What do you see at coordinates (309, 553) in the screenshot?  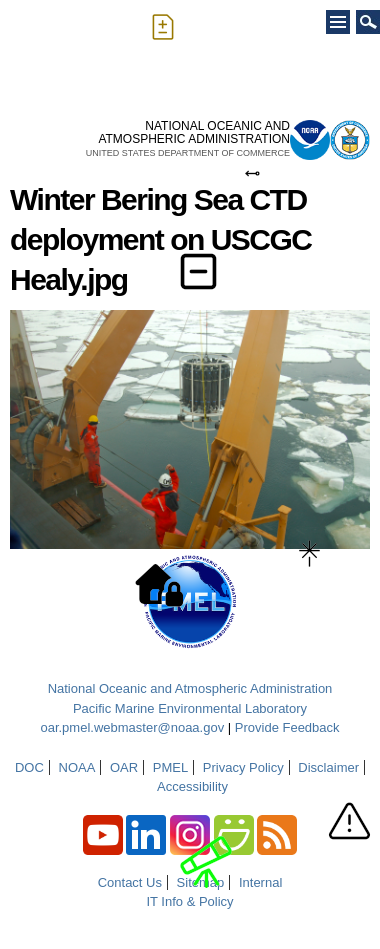 I see `link to linktree profile` at bounding box center [309, 553].